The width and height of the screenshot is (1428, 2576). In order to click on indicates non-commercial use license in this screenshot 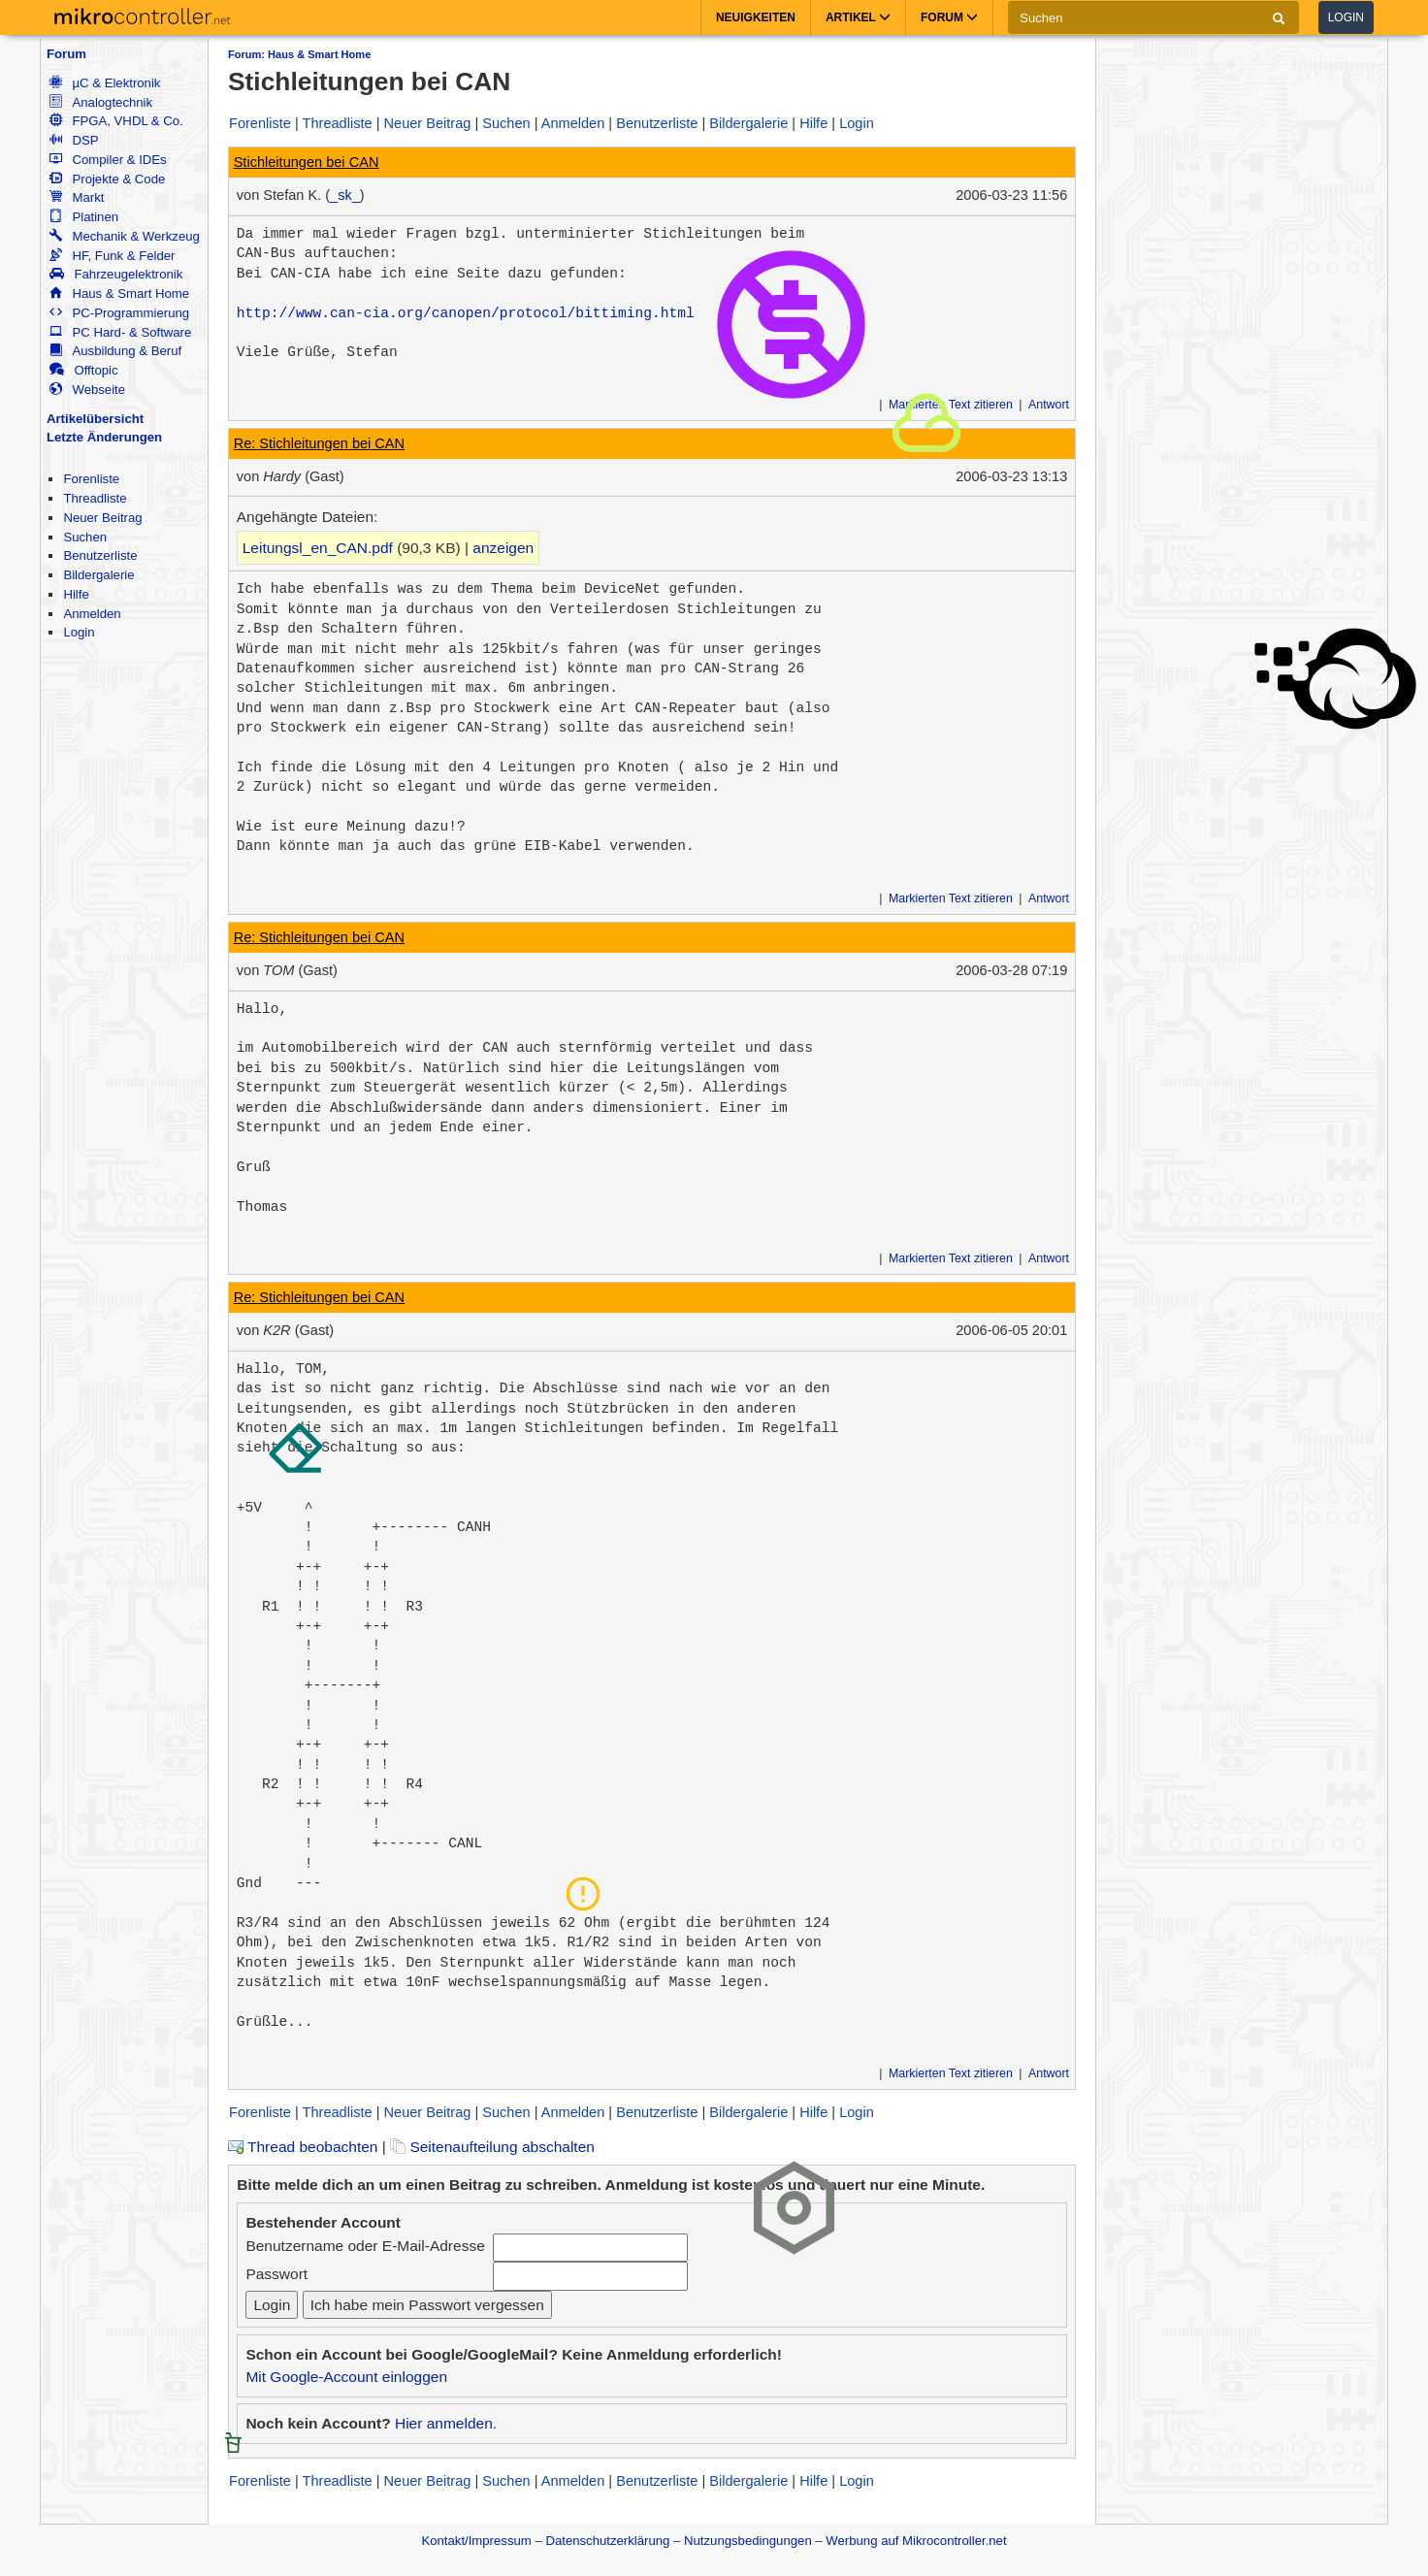, I will do `click(791, 324)`.